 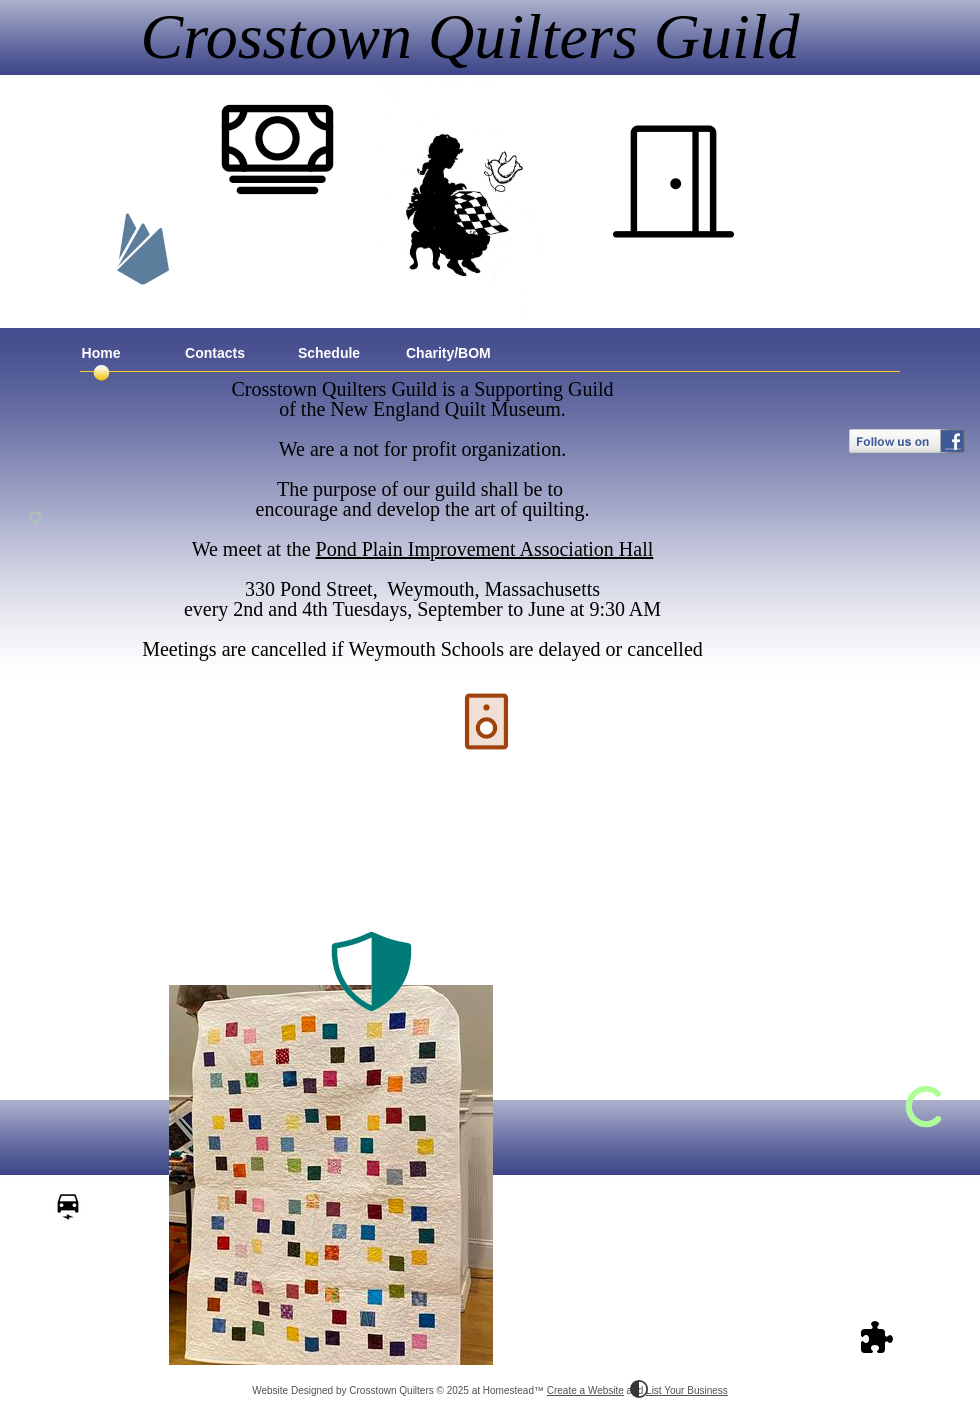 What do you see at coordinates (143, 249) in the screenshot?
I see `firebase platform logo` at bounding box center [143, 249].